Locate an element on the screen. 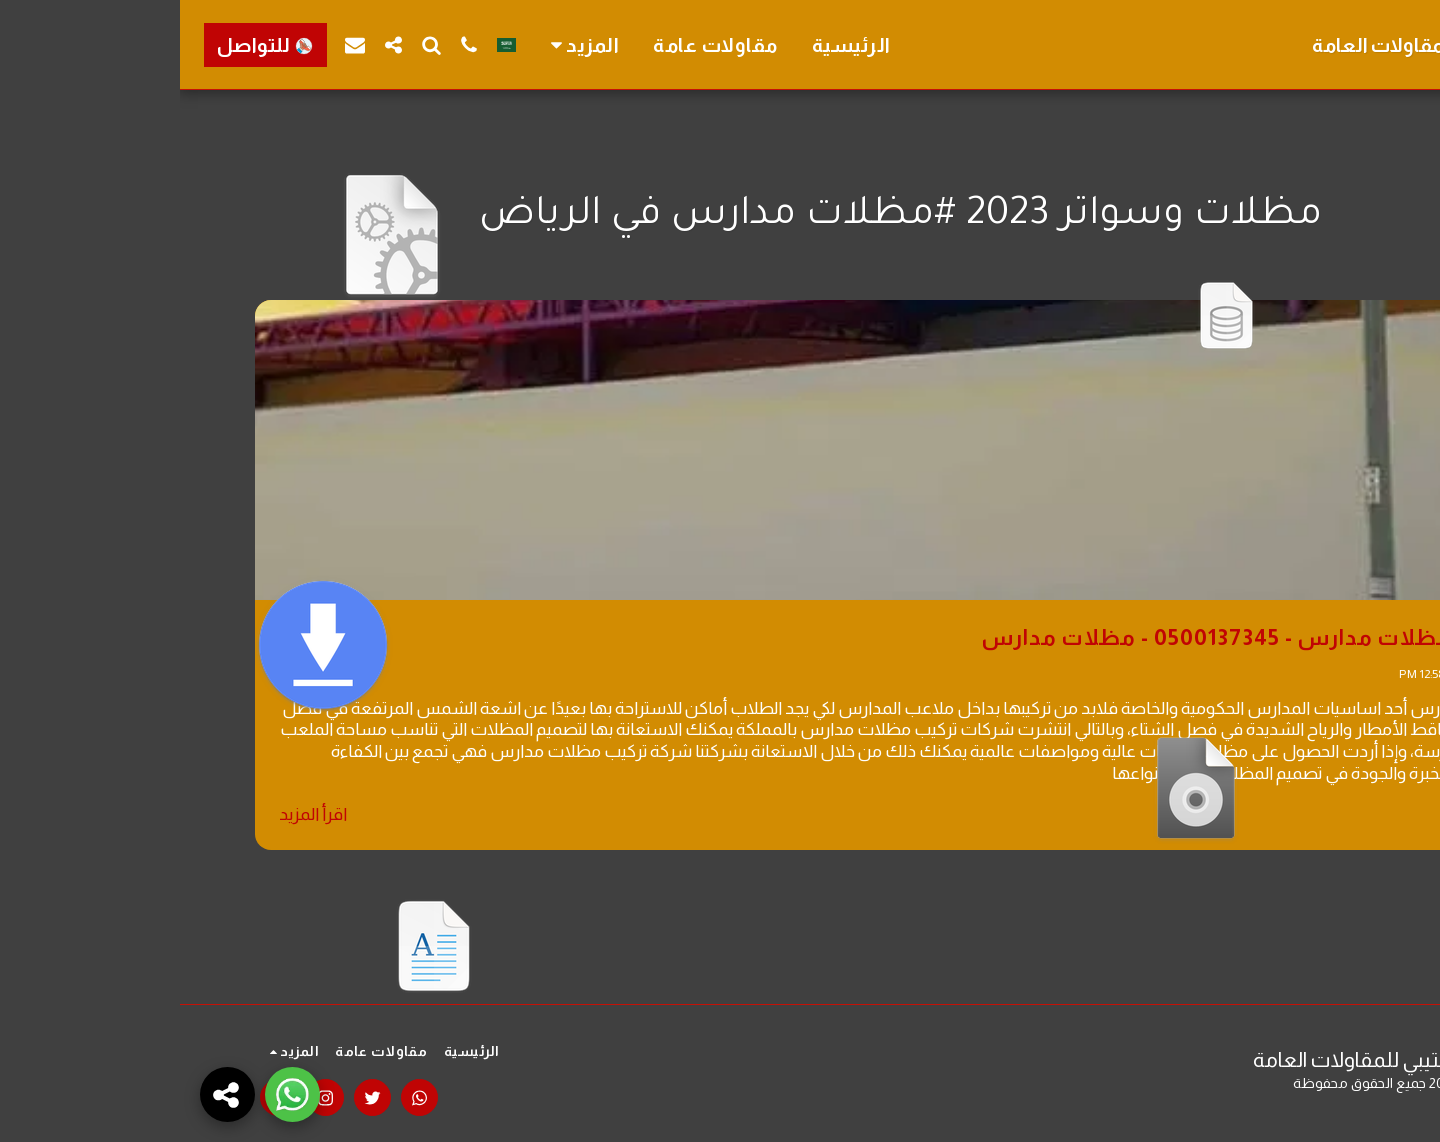  sql database file is located at coordinates (1226, 315).